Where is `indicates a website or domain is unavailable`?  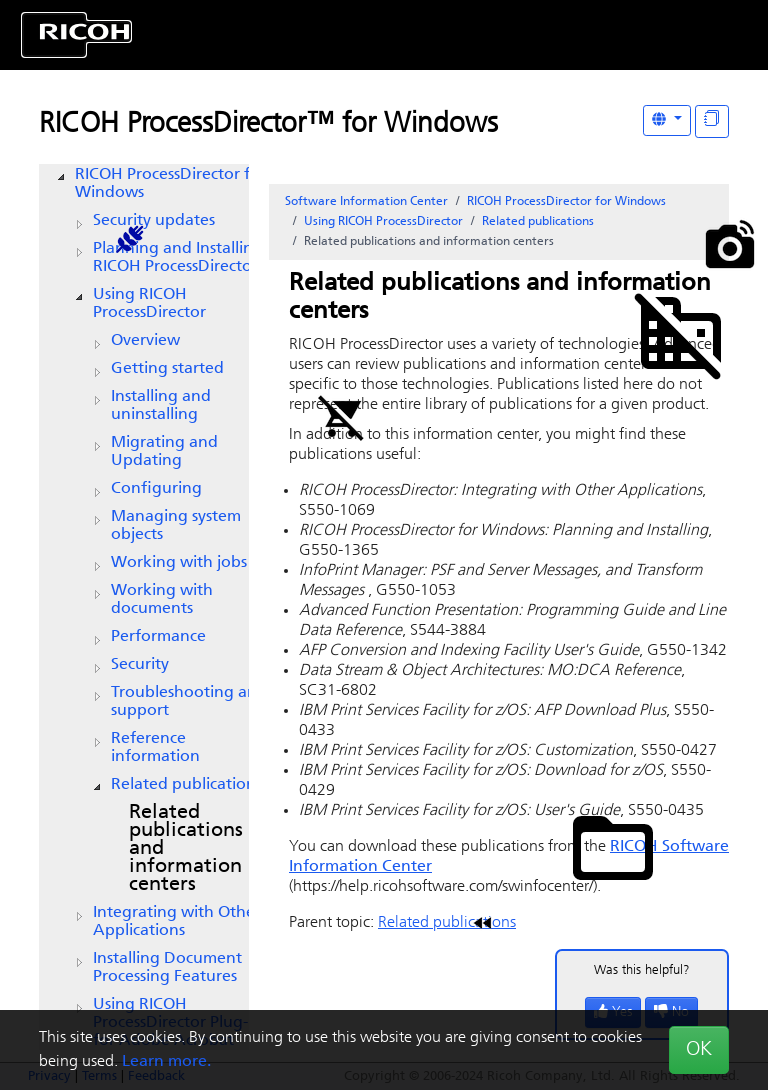 indicates a website or domain is unavailable is located at coordinates (681, 333).